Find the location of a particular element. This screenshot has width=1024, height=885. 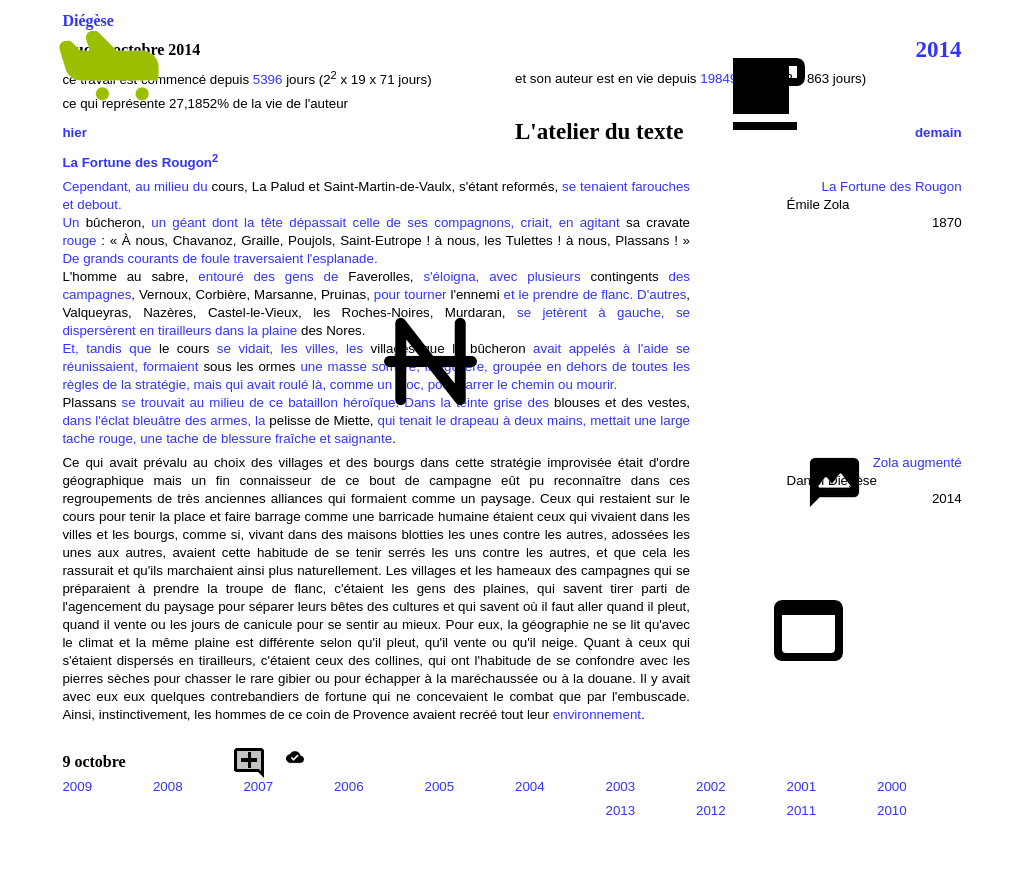

add a new comment is located at coordinates (249, 763).